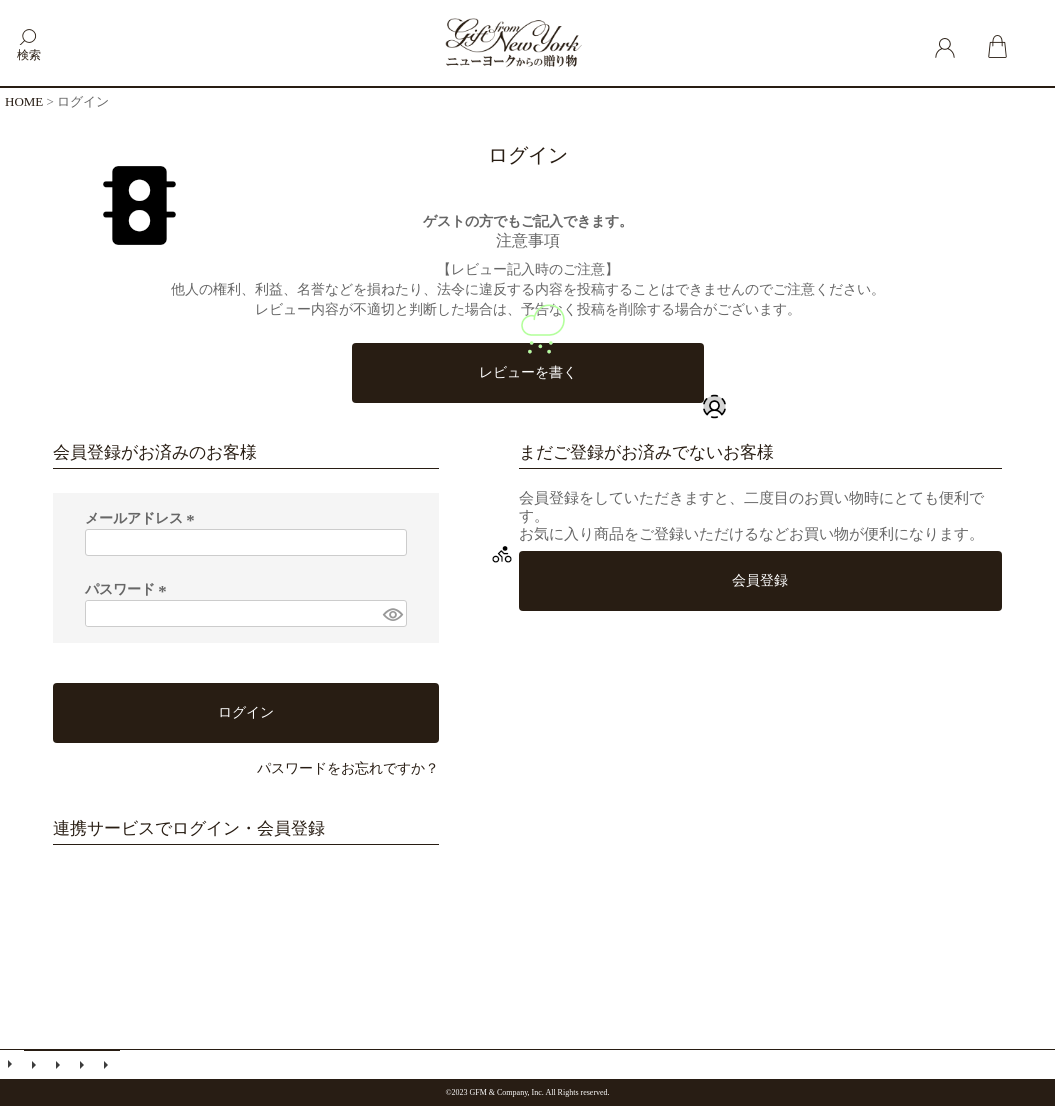  I want to click on view traffic conditions, so click(139, 205).